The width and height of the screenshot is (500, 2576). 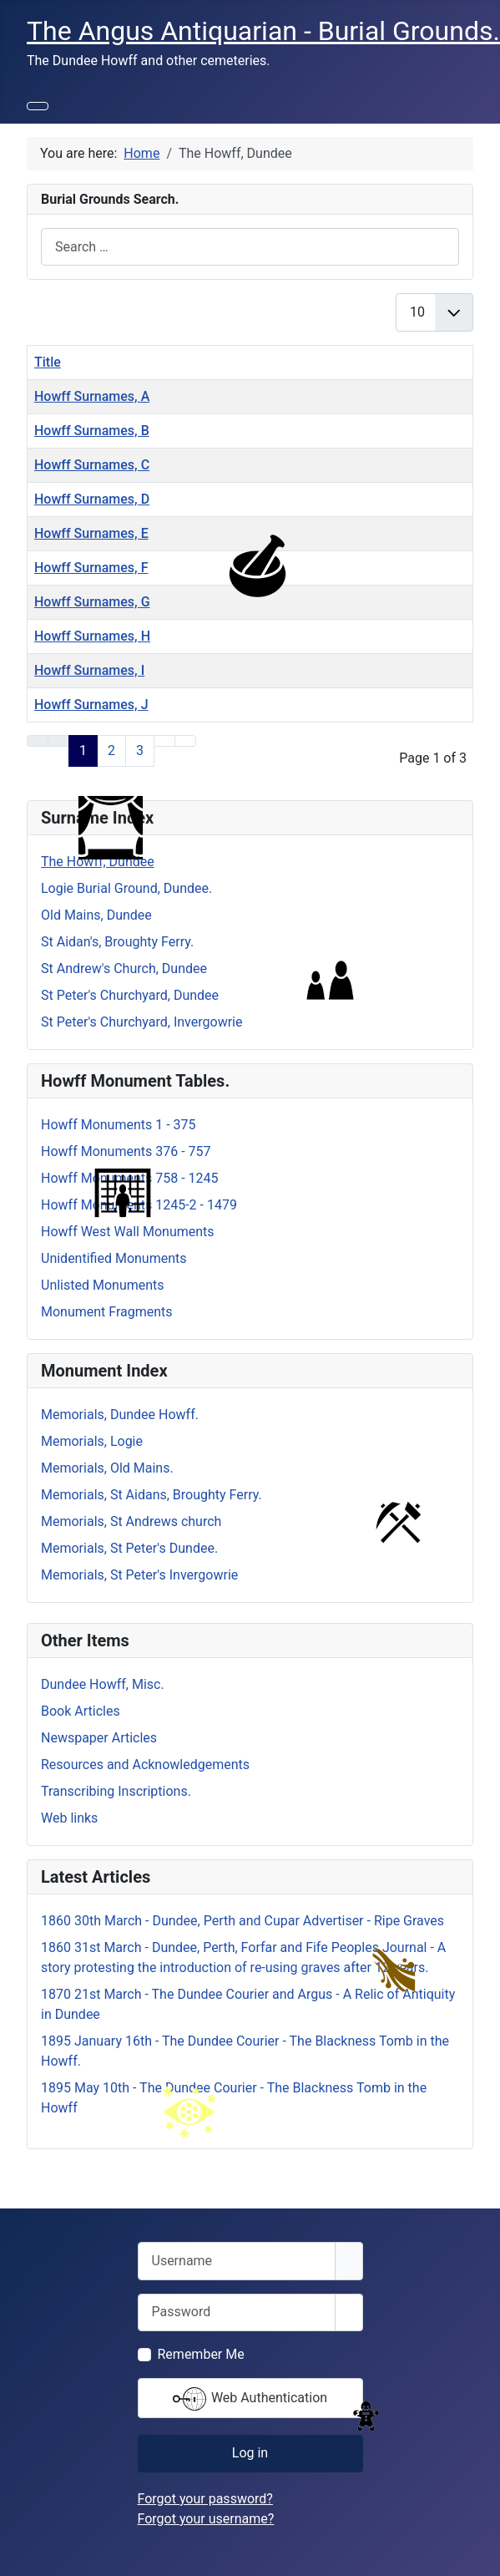 I want to click on view frost or ice-related content, so click(x=189, y=2112).